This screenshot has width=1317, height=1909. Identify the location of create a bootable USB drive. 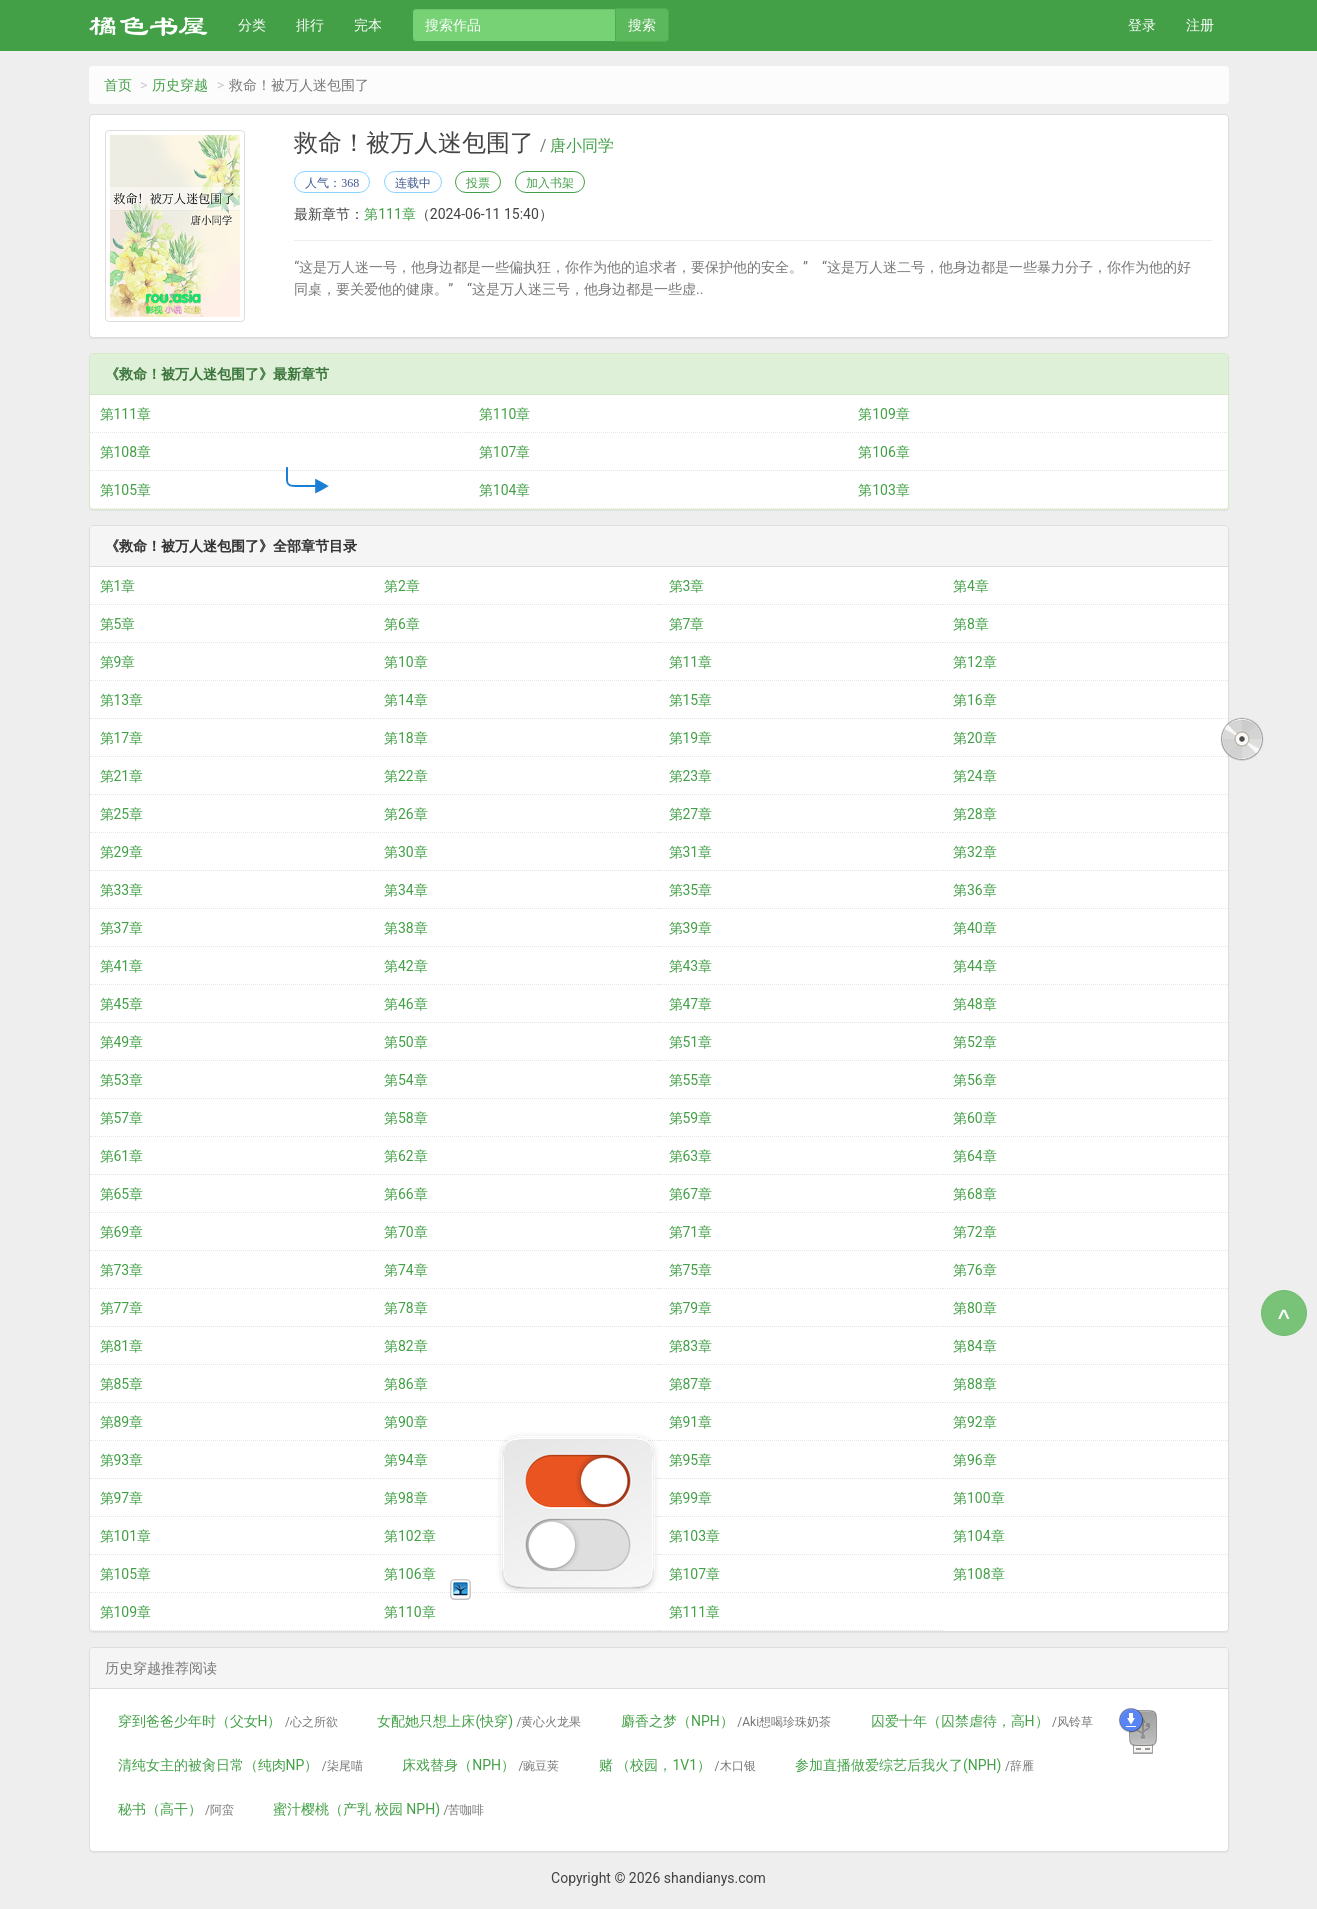
(1143, 1732).